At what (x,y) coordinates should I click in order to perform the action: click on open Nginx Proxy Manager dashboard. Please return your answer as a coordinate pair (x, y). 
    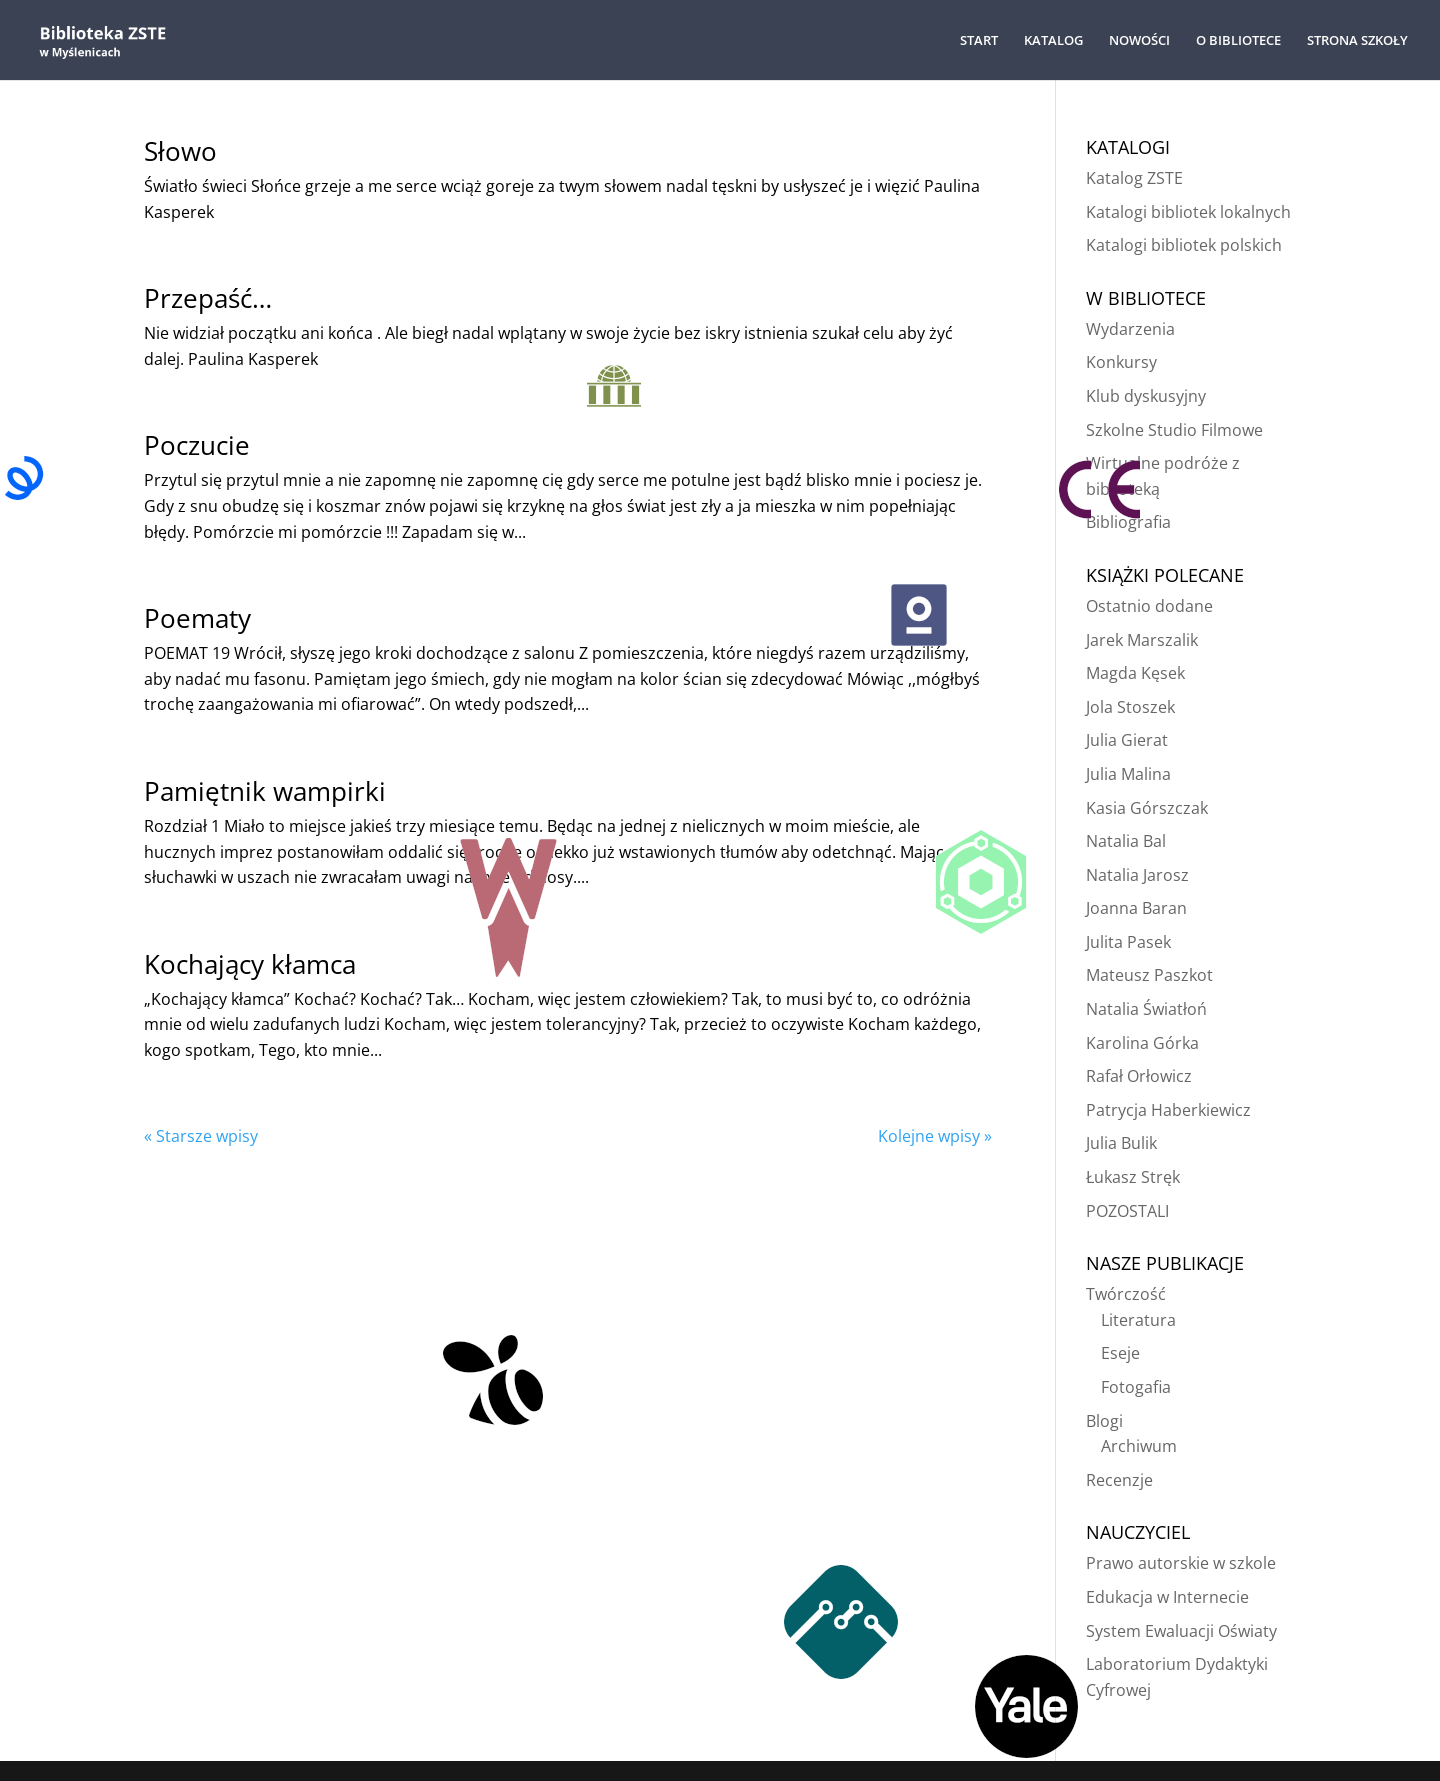
    Looking at the image, I should click on (981, 882).